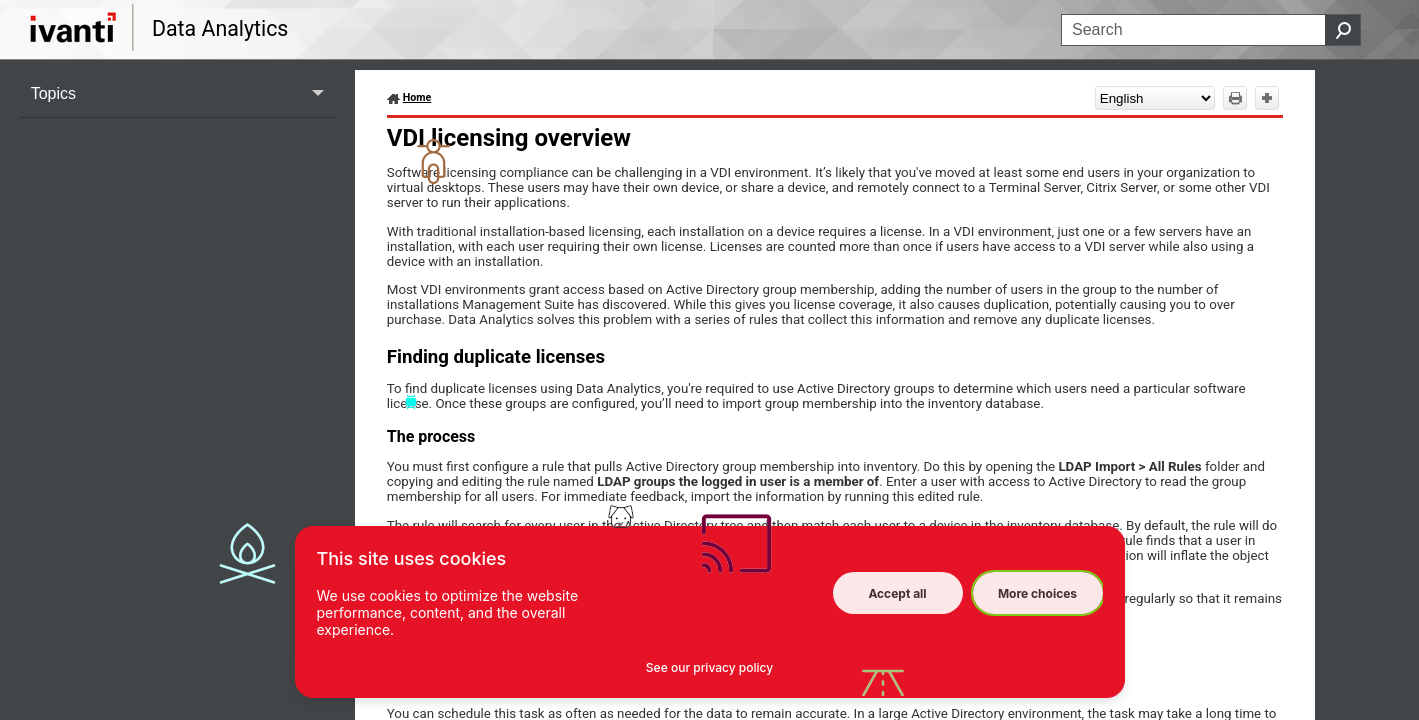 The width and height of the screenshot is (1419, 720). Describe the element at coordinates (883, 683) in the screenshot. I see `view directions or navigation route` at that location.